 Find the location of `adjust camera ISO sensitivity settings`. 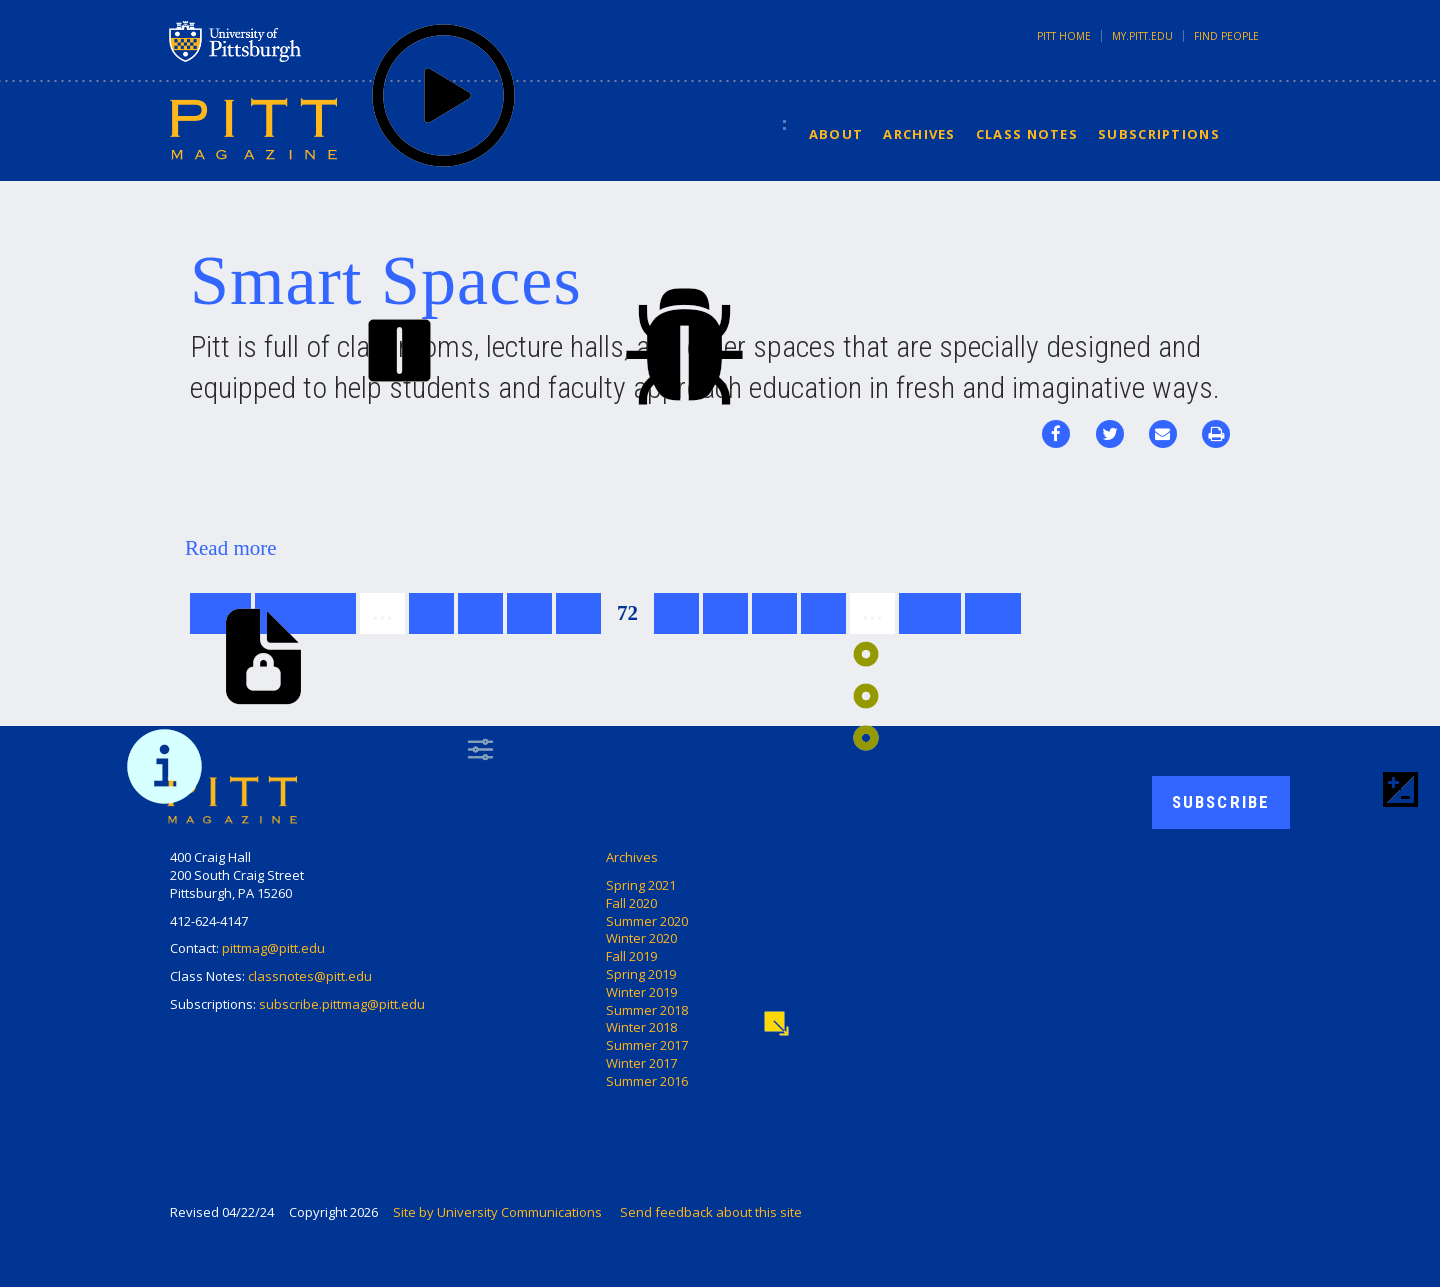

adjust camera ISO sensitivity settings is located at coordinates (1400, 789).